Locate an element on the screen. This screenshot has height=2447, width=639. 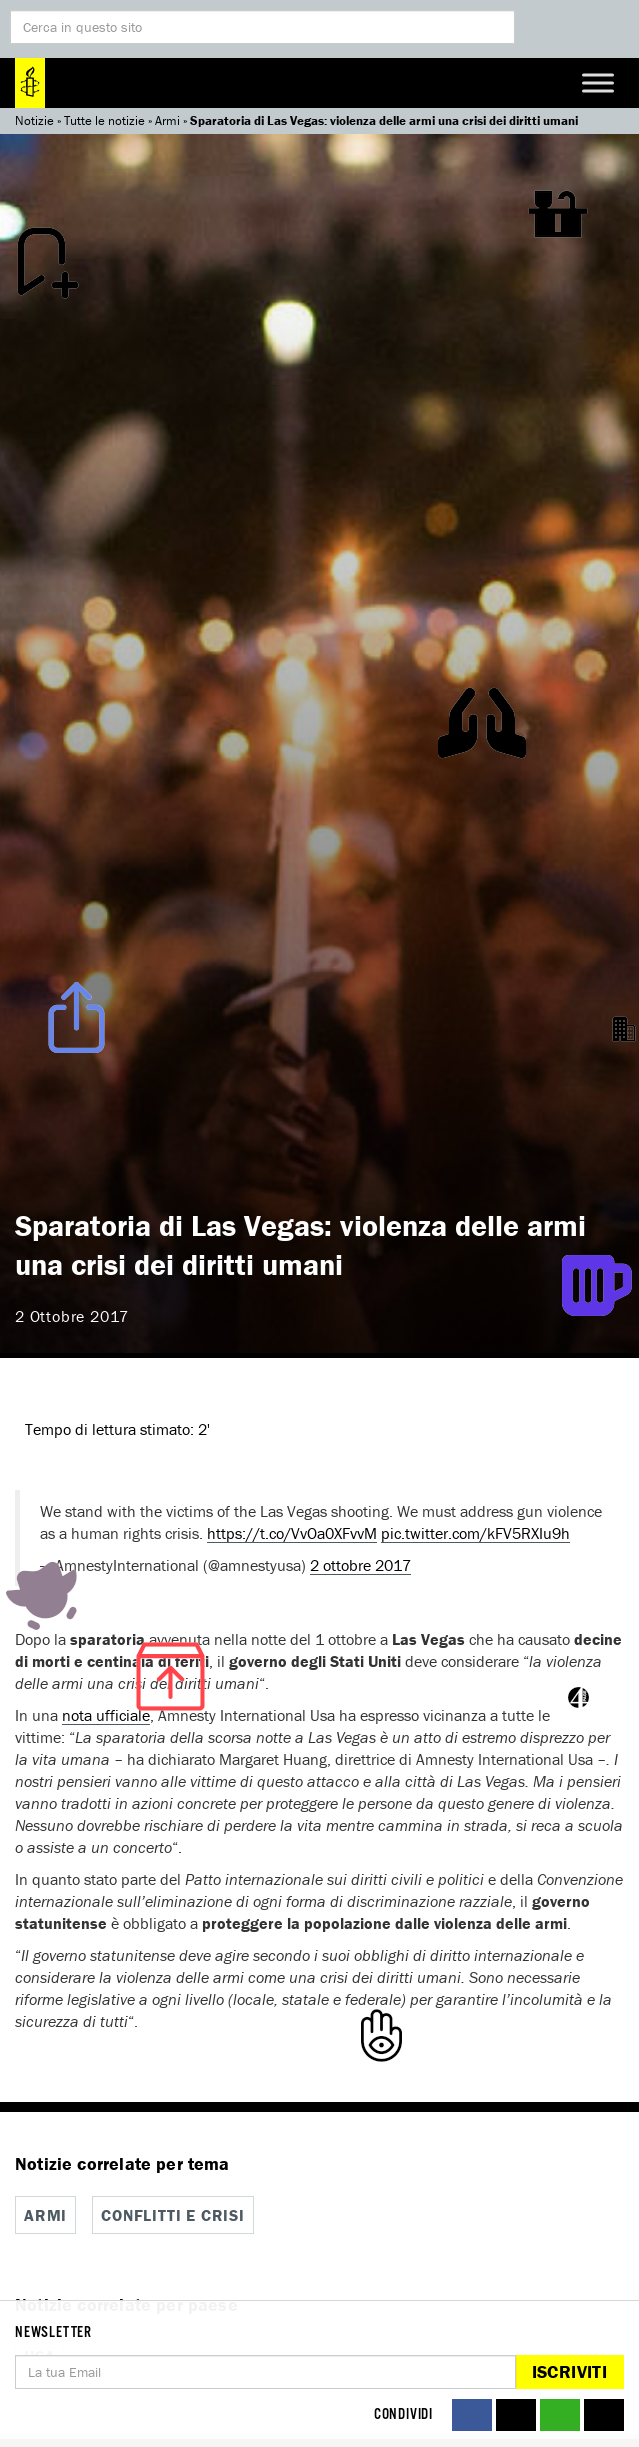
browse nearby bars or pubs is located at coordinates (592, 1285).